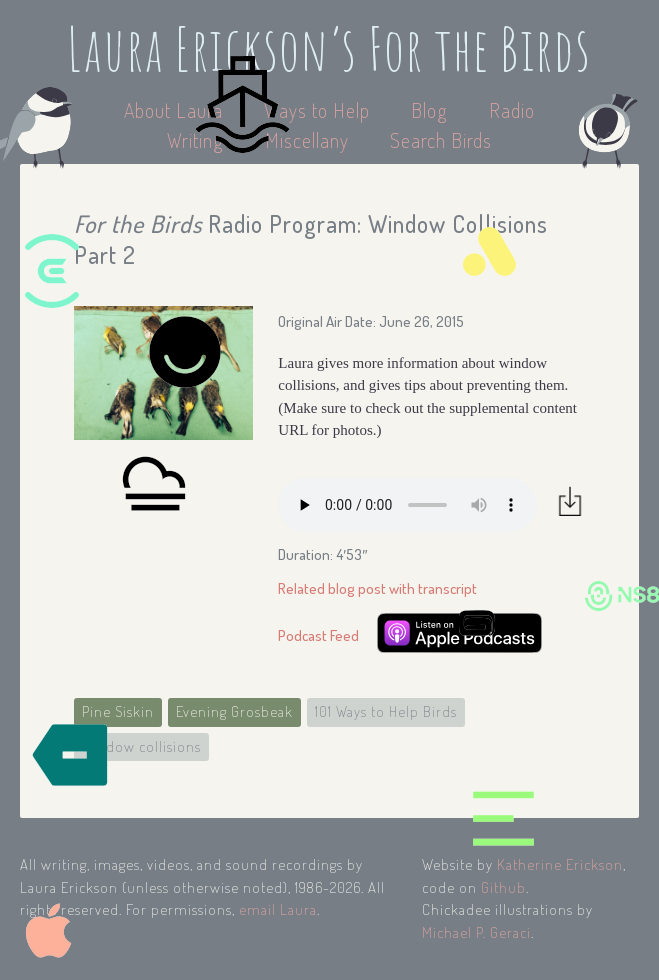 Image resolution: width=659 pixels, height=980 pixels. Describe the element at coordinates (242, 104) in the screenshot. I see `ImprovMX email forwarding service logo` at that location.